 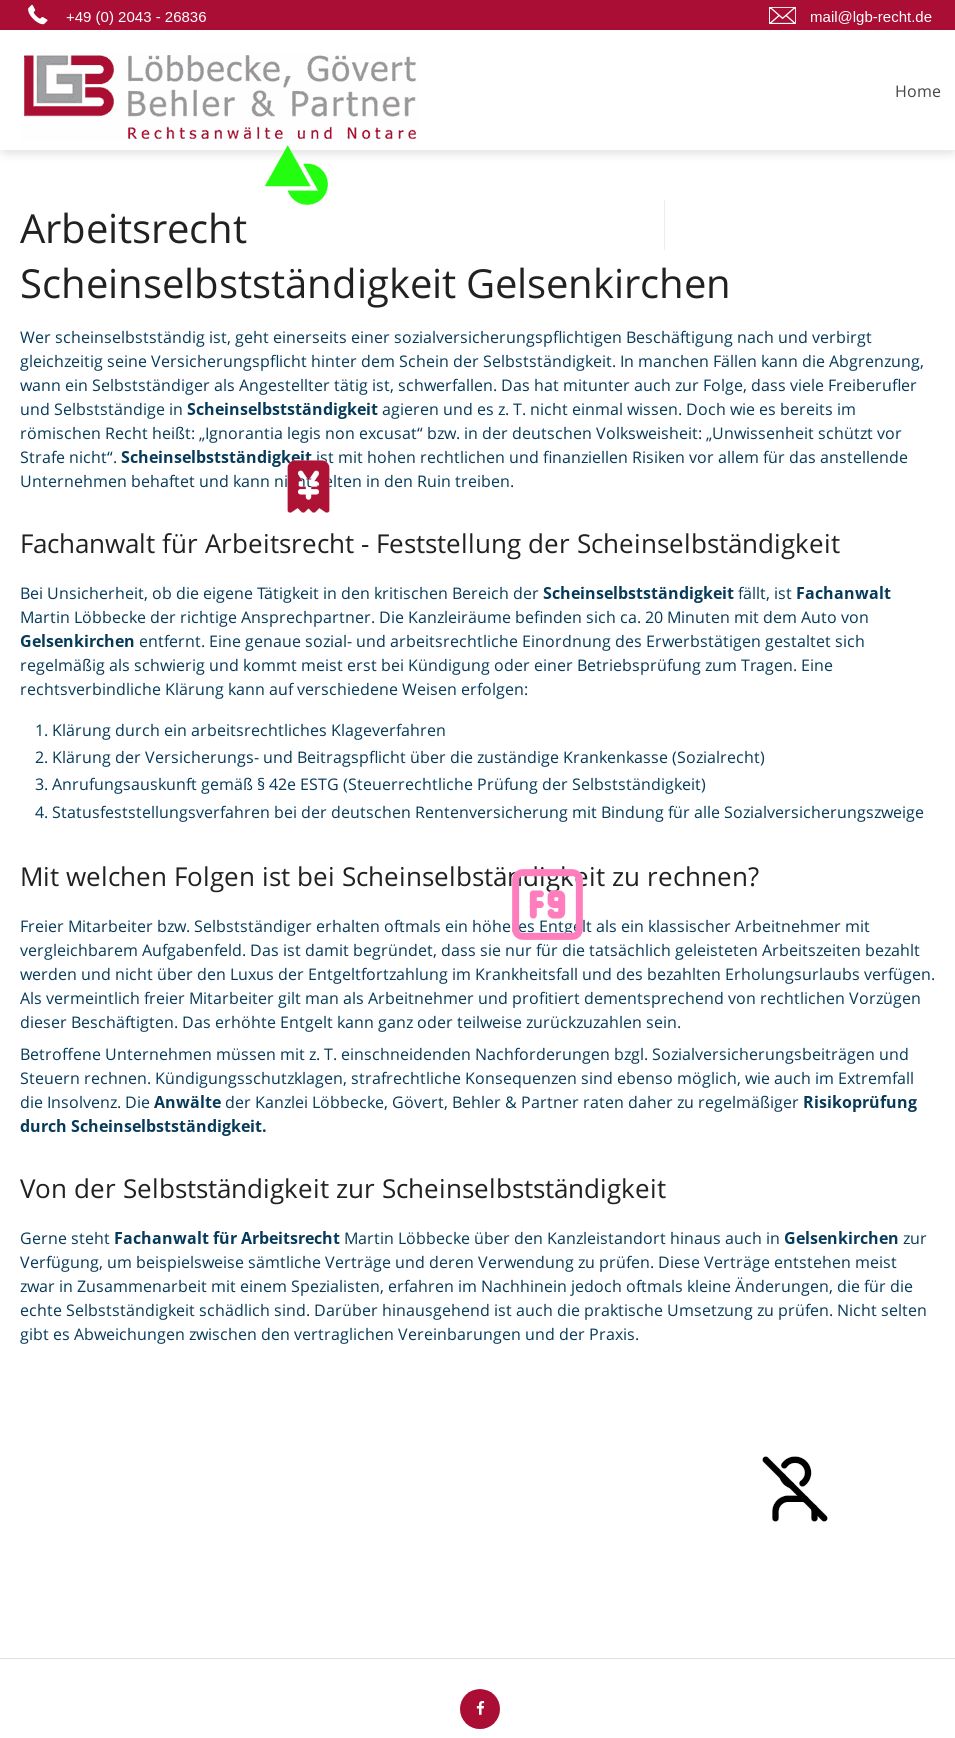 I want to click on press F9 function key, so click(x=547, y=904).